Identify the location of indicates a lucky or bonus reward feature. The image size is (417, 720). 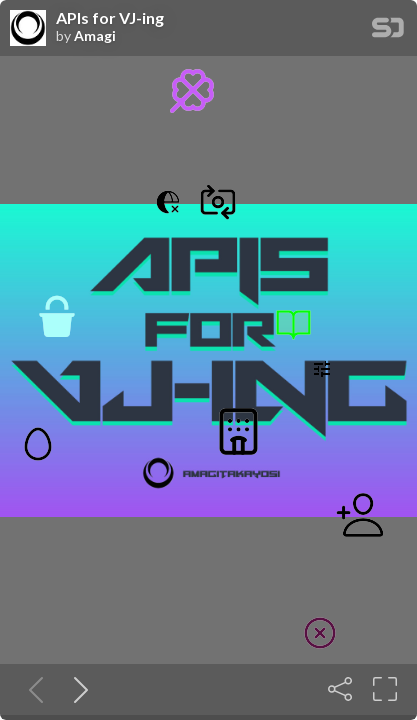
(193, 90).